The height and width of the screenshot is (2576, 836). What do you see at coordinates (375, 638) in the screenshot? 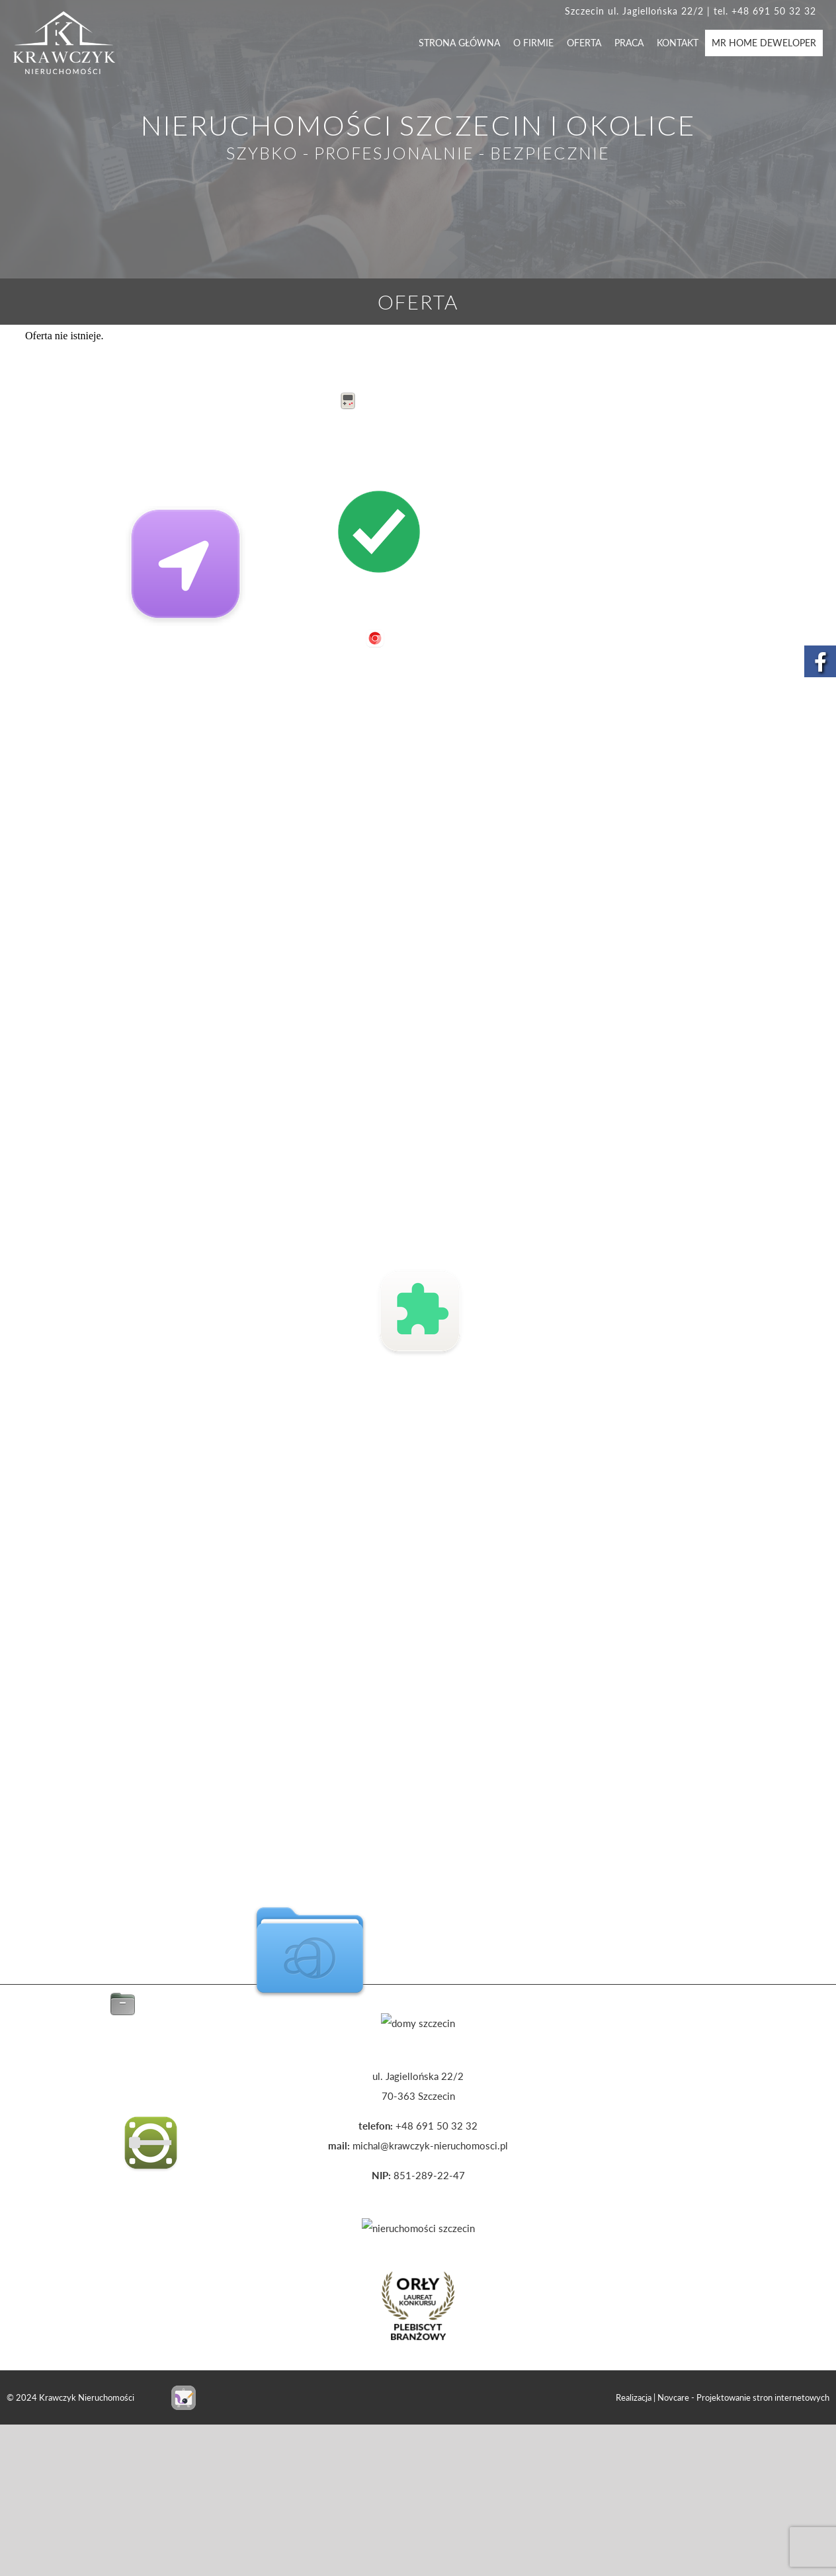
I see `open ungoogled chromium browser` at bounding box center [375, 638].